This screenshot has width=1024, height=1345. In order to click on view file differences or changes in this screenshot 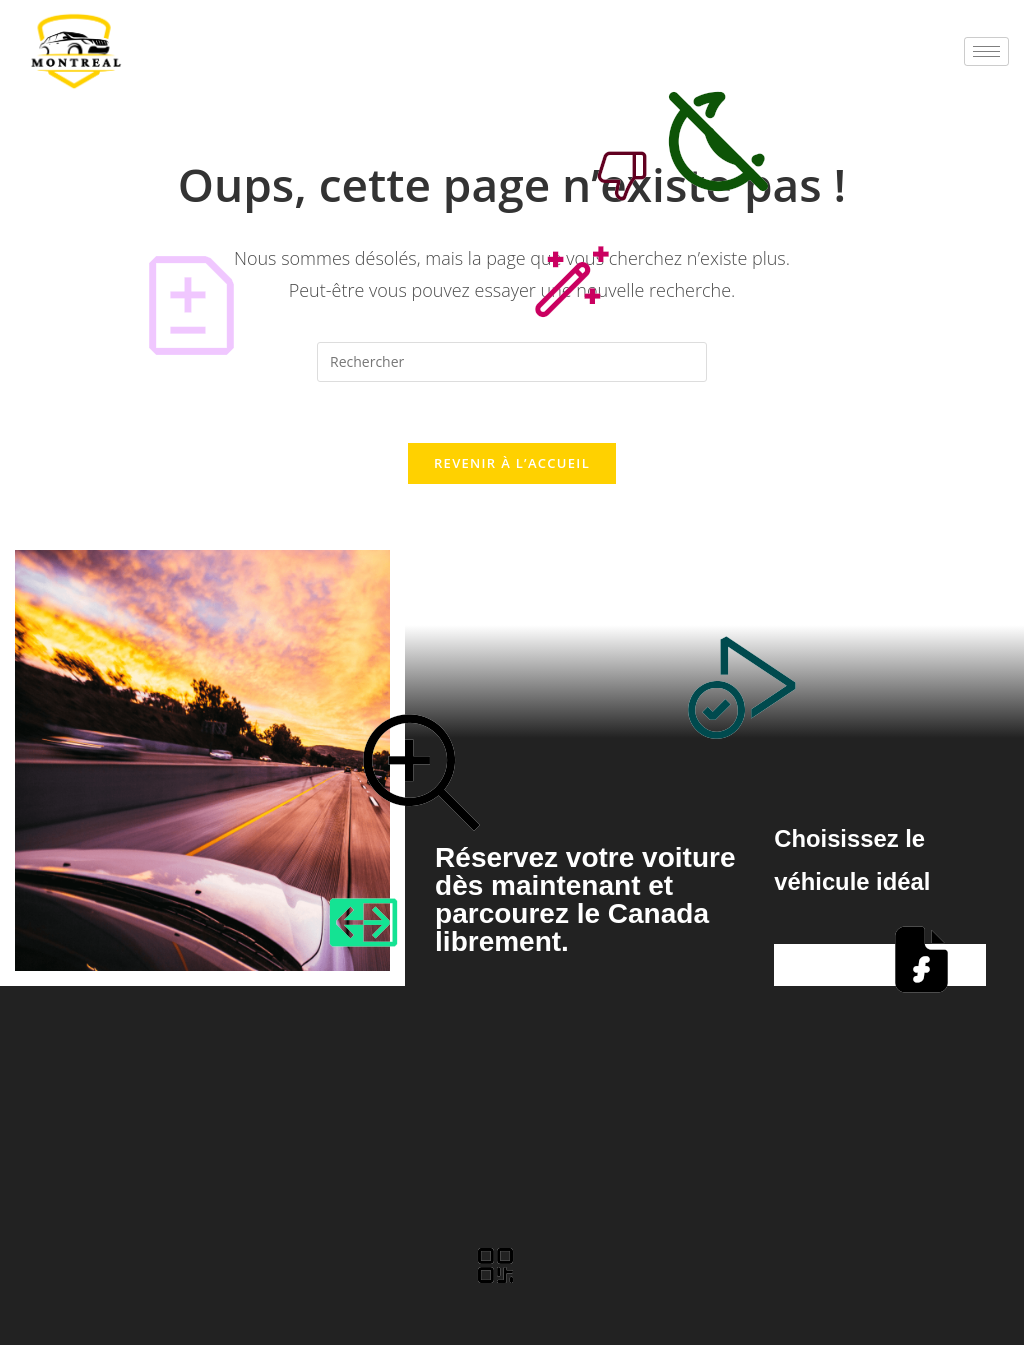, I will do `click(191, 305)`.